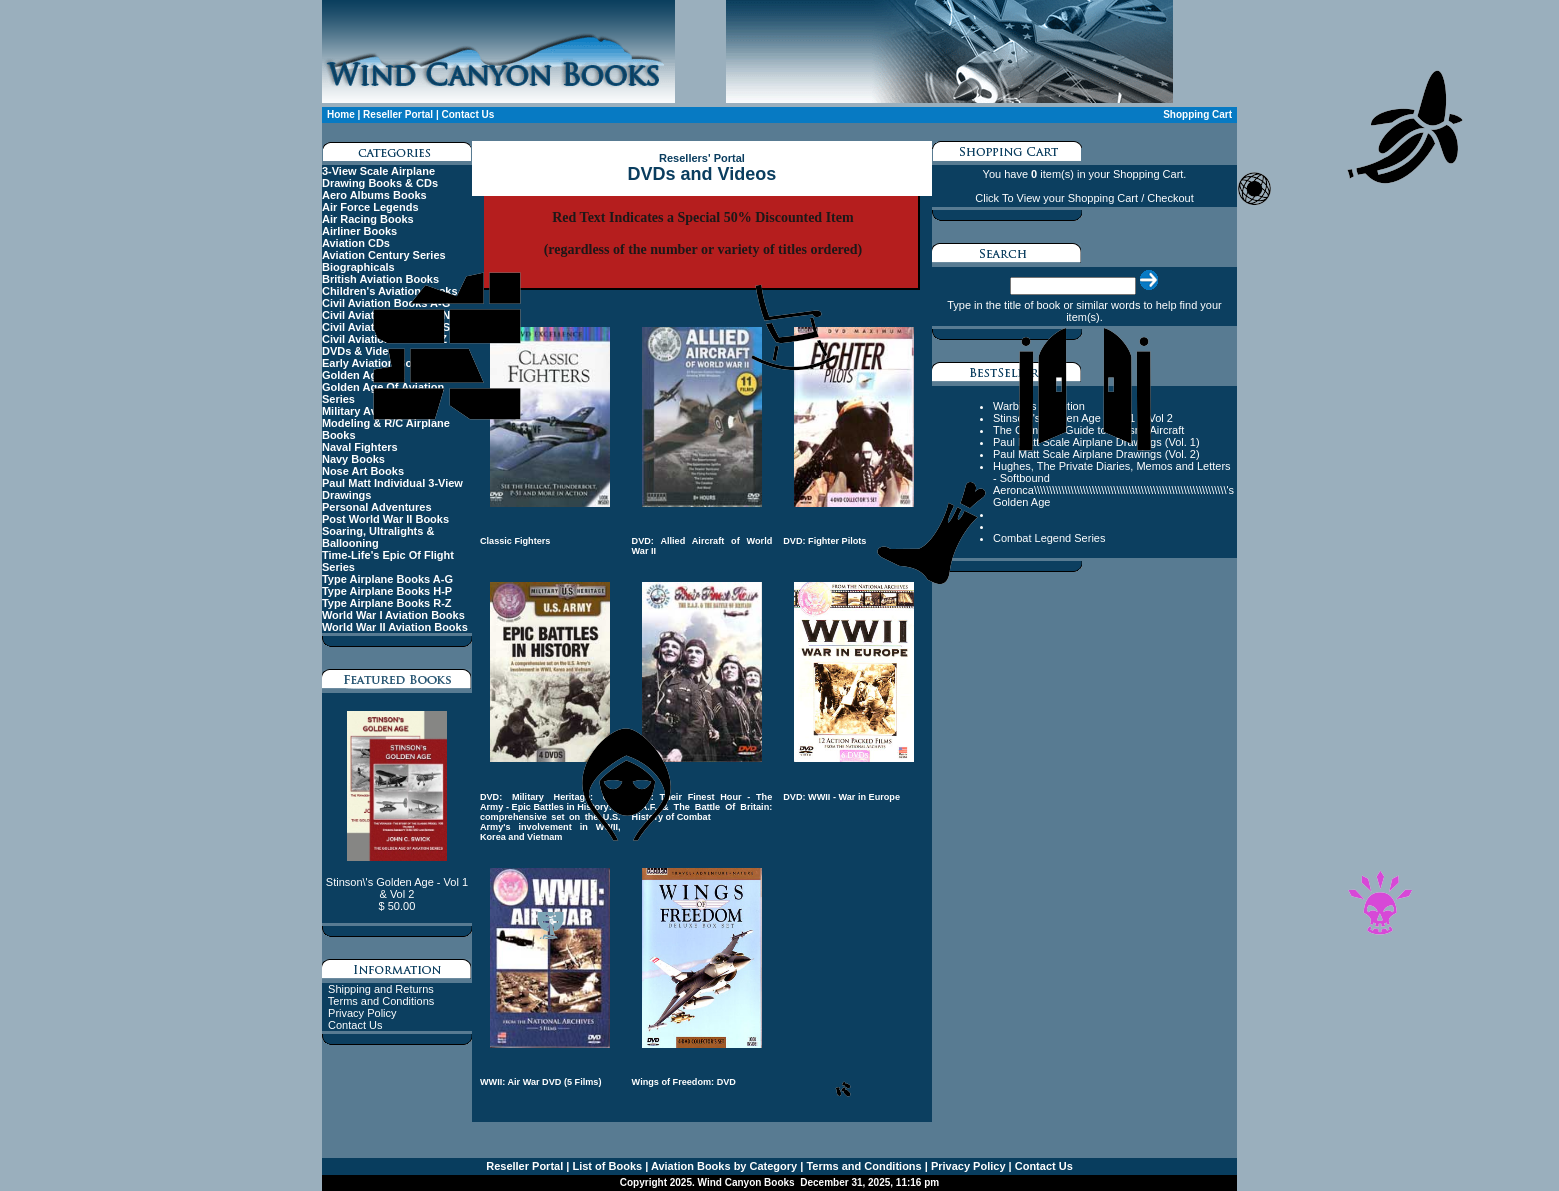 The height and width of the screenshot is (1191, 1559). What do you see at coordinates (793, 327) in the screenshot?
I see `browse furniture or home decor items` at bounding box center [793, 327].